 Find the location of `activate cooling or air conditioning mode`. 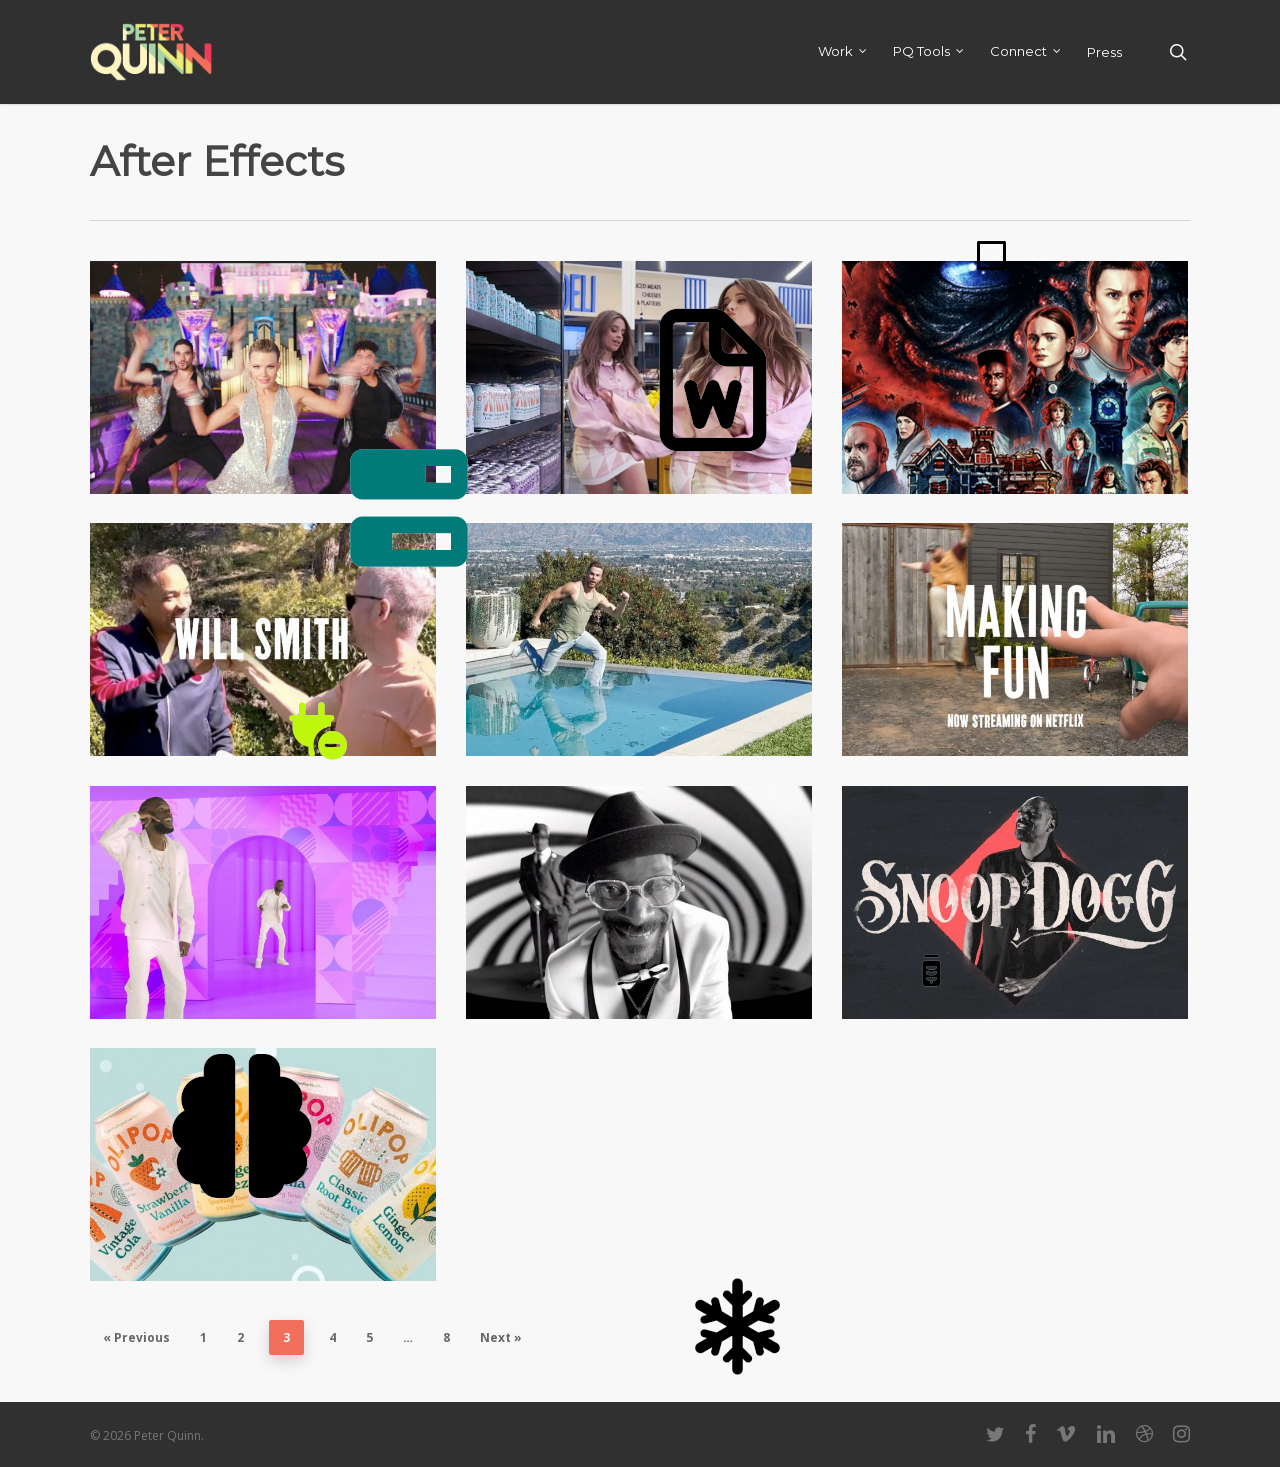

activate cooling or air conditioning mode is located at coordinates (737, 1326).